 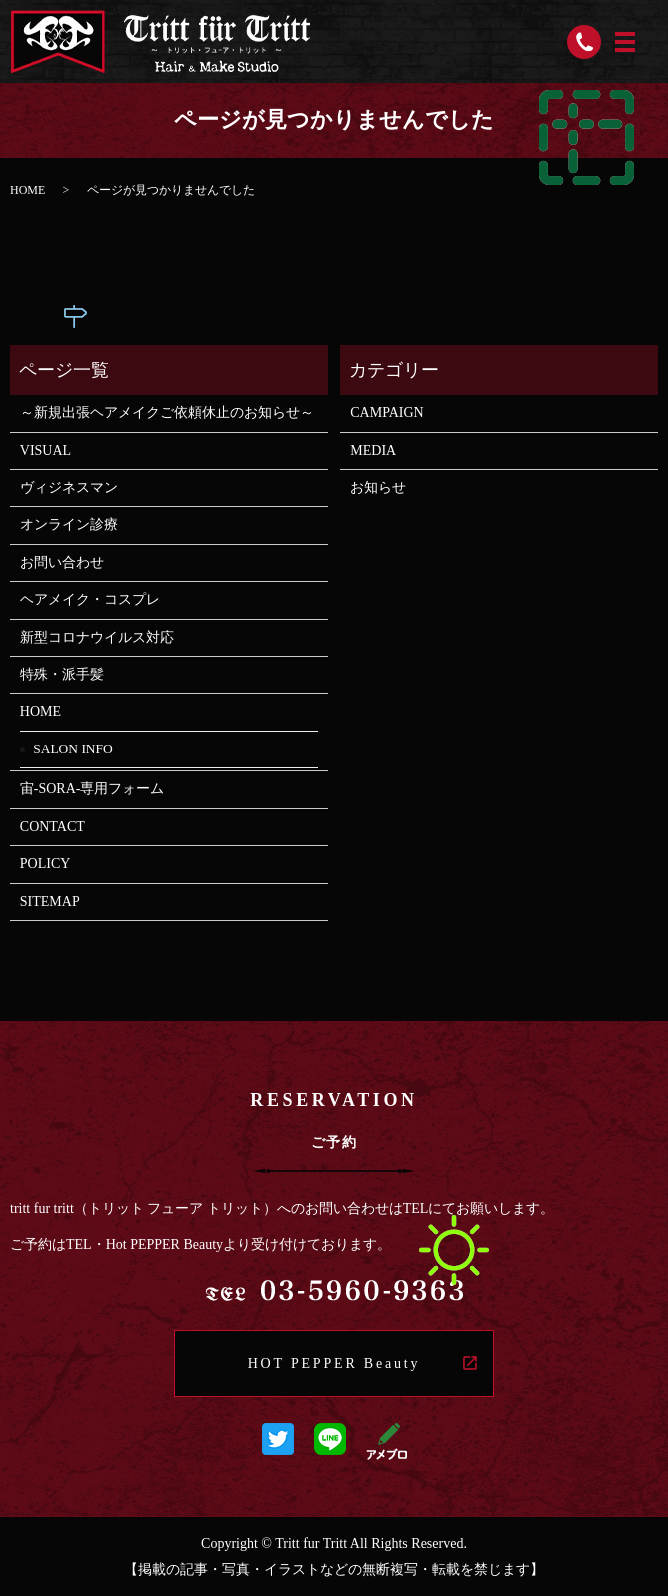 What do you see at coordinates (454, 1250) in the screenshot?
I see `switch to light mode` at bounding box center [454, 1250].